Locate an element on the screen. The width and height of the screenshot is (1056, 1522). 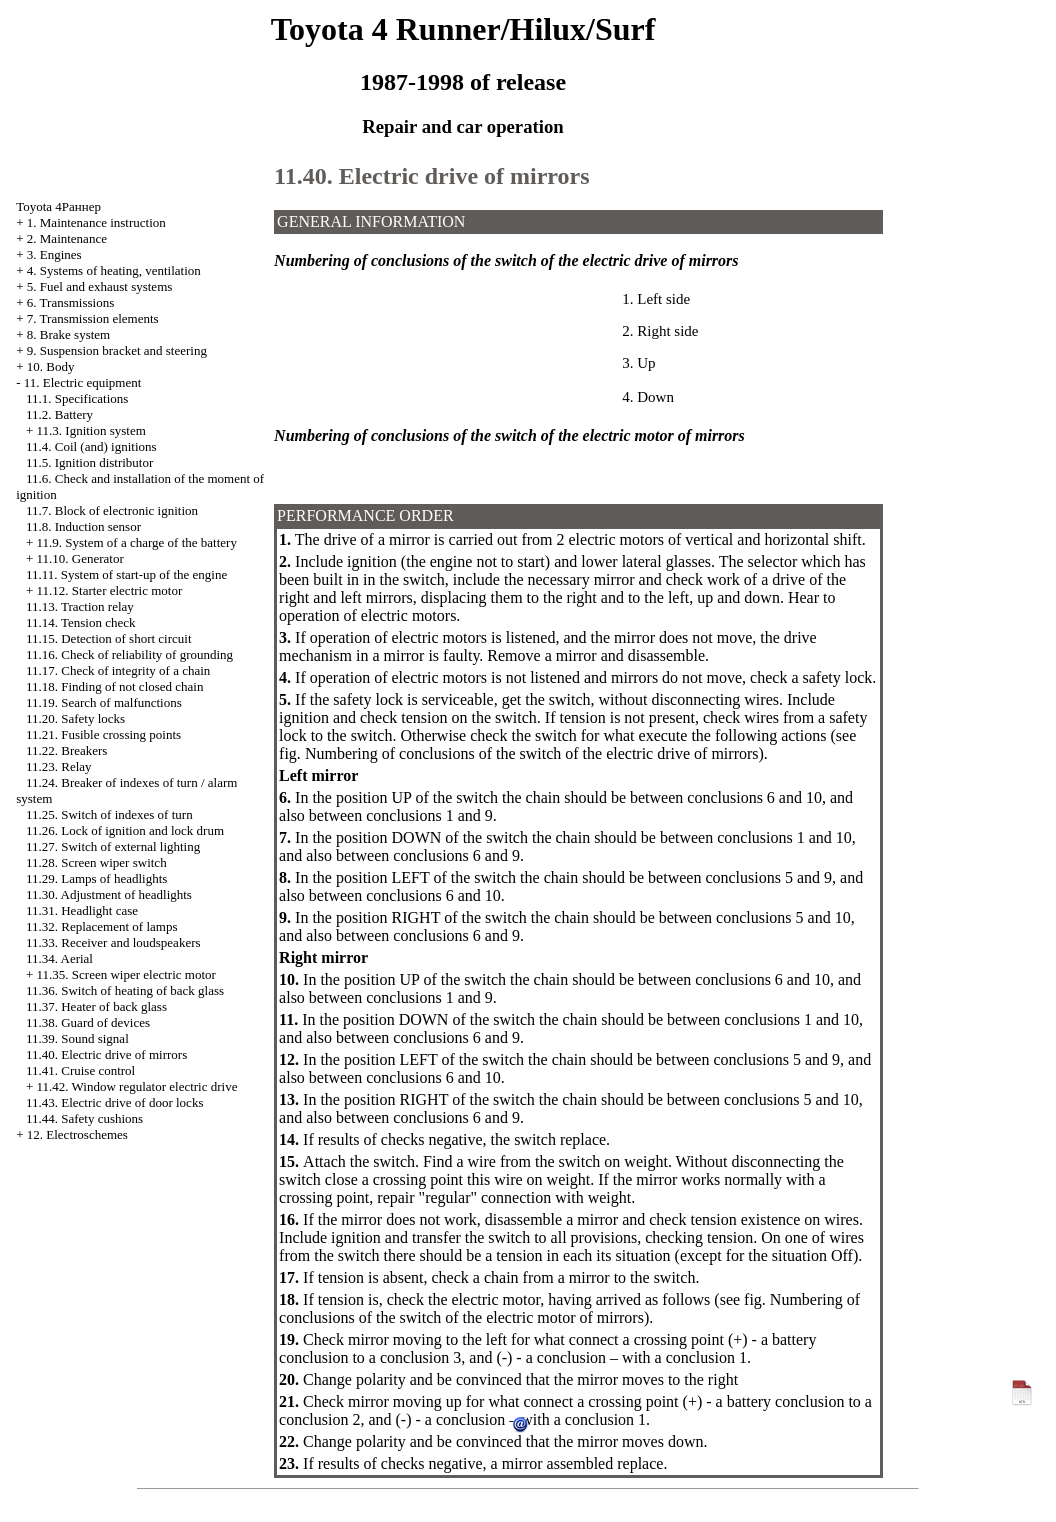
access email account settings is located at coordinates (520, 1424).